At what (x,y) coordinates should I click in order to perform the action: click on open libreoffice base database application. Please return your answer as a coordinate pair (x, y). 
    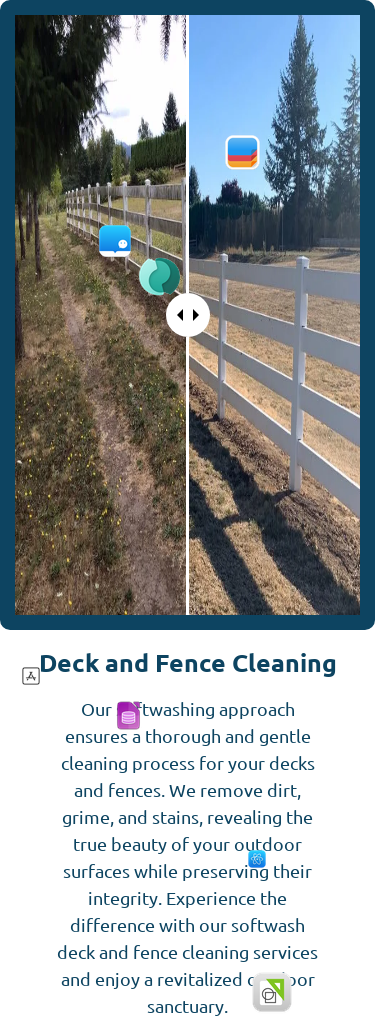
    Looking at the image, I should click on (128, 715).